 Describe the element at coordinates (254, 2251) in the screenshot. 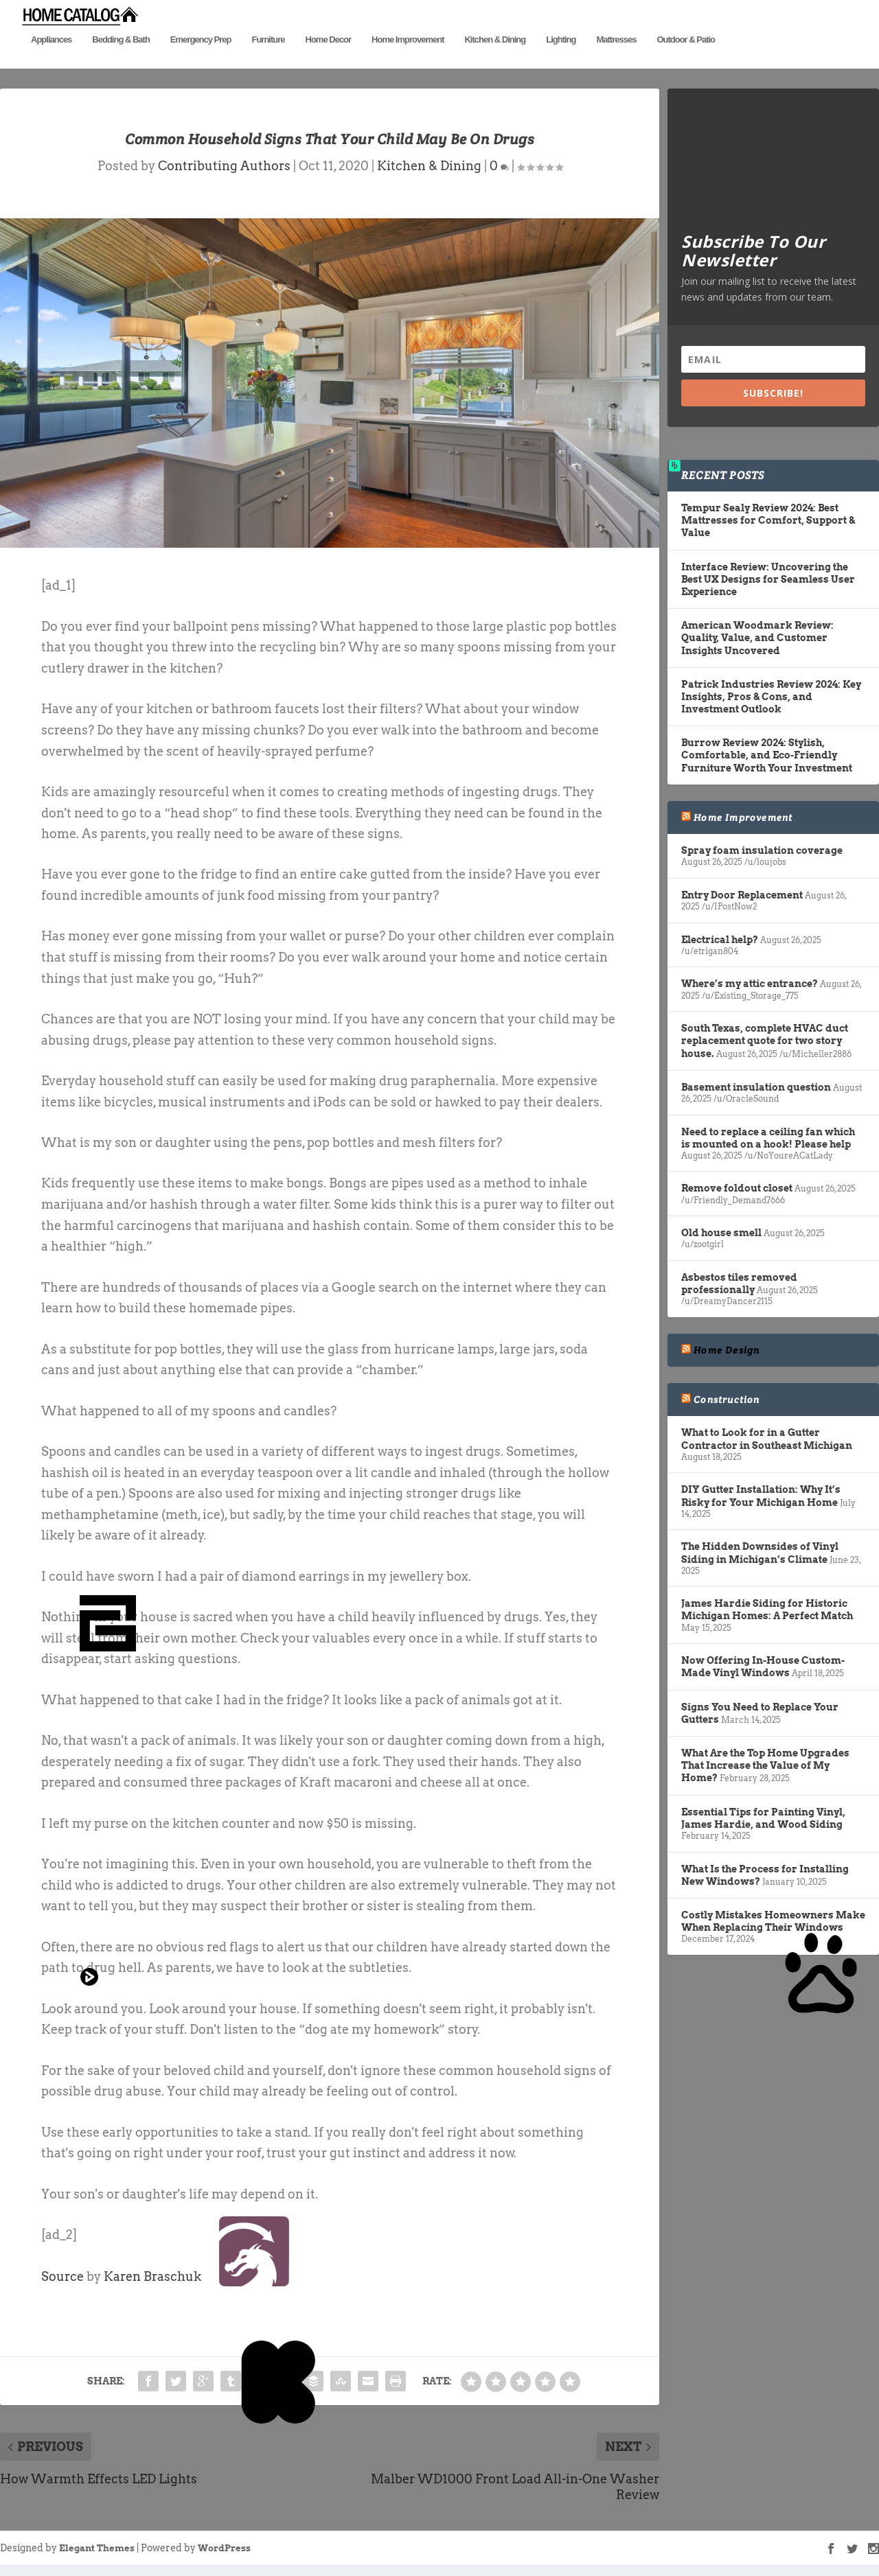

I see `open LightBurn laser cutting software` at that location.